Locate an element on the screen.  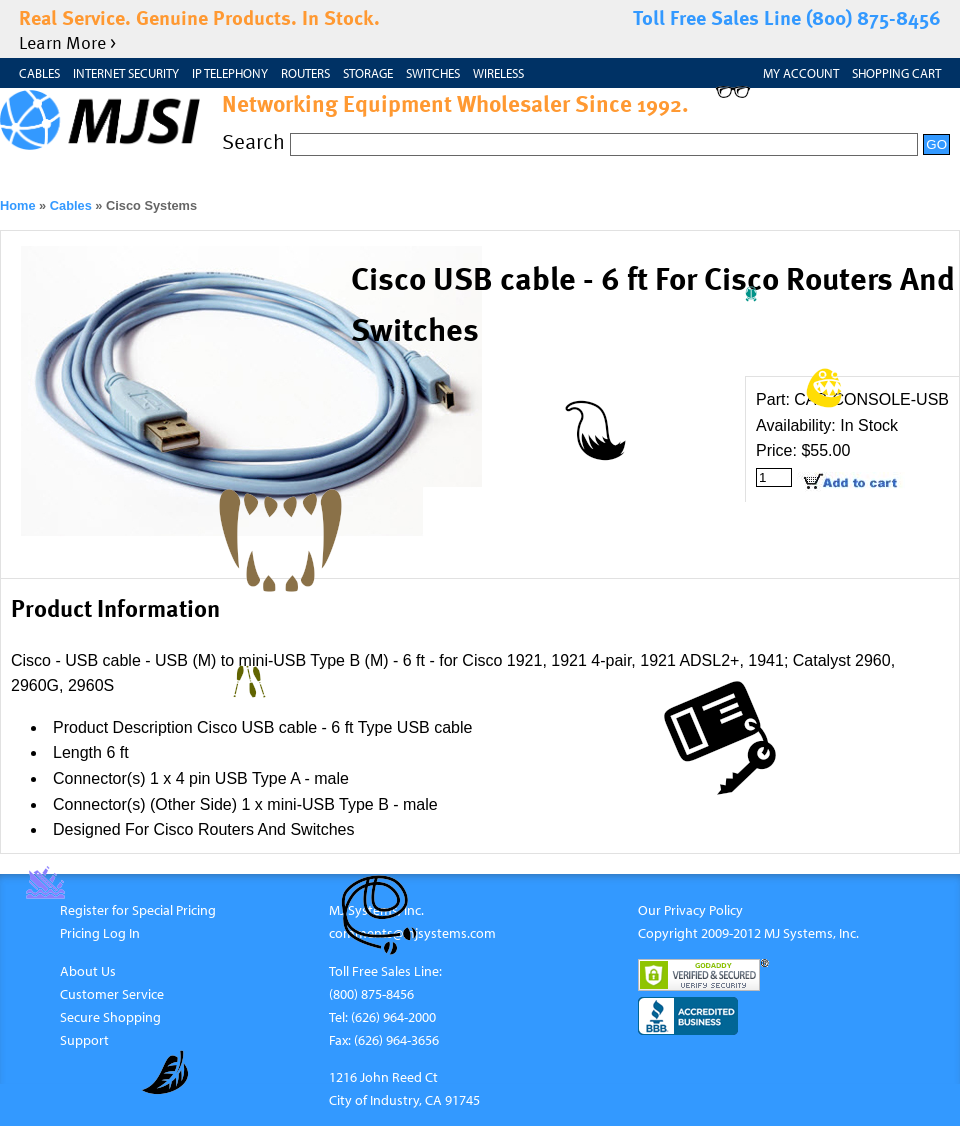
indicates gluttony status effect or debuff is located at coordinates (825, 388).